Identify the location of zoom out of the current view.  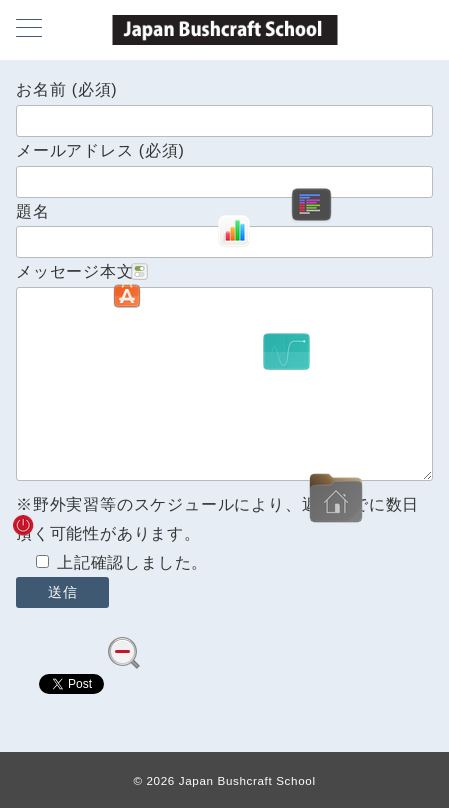
(124, 653).